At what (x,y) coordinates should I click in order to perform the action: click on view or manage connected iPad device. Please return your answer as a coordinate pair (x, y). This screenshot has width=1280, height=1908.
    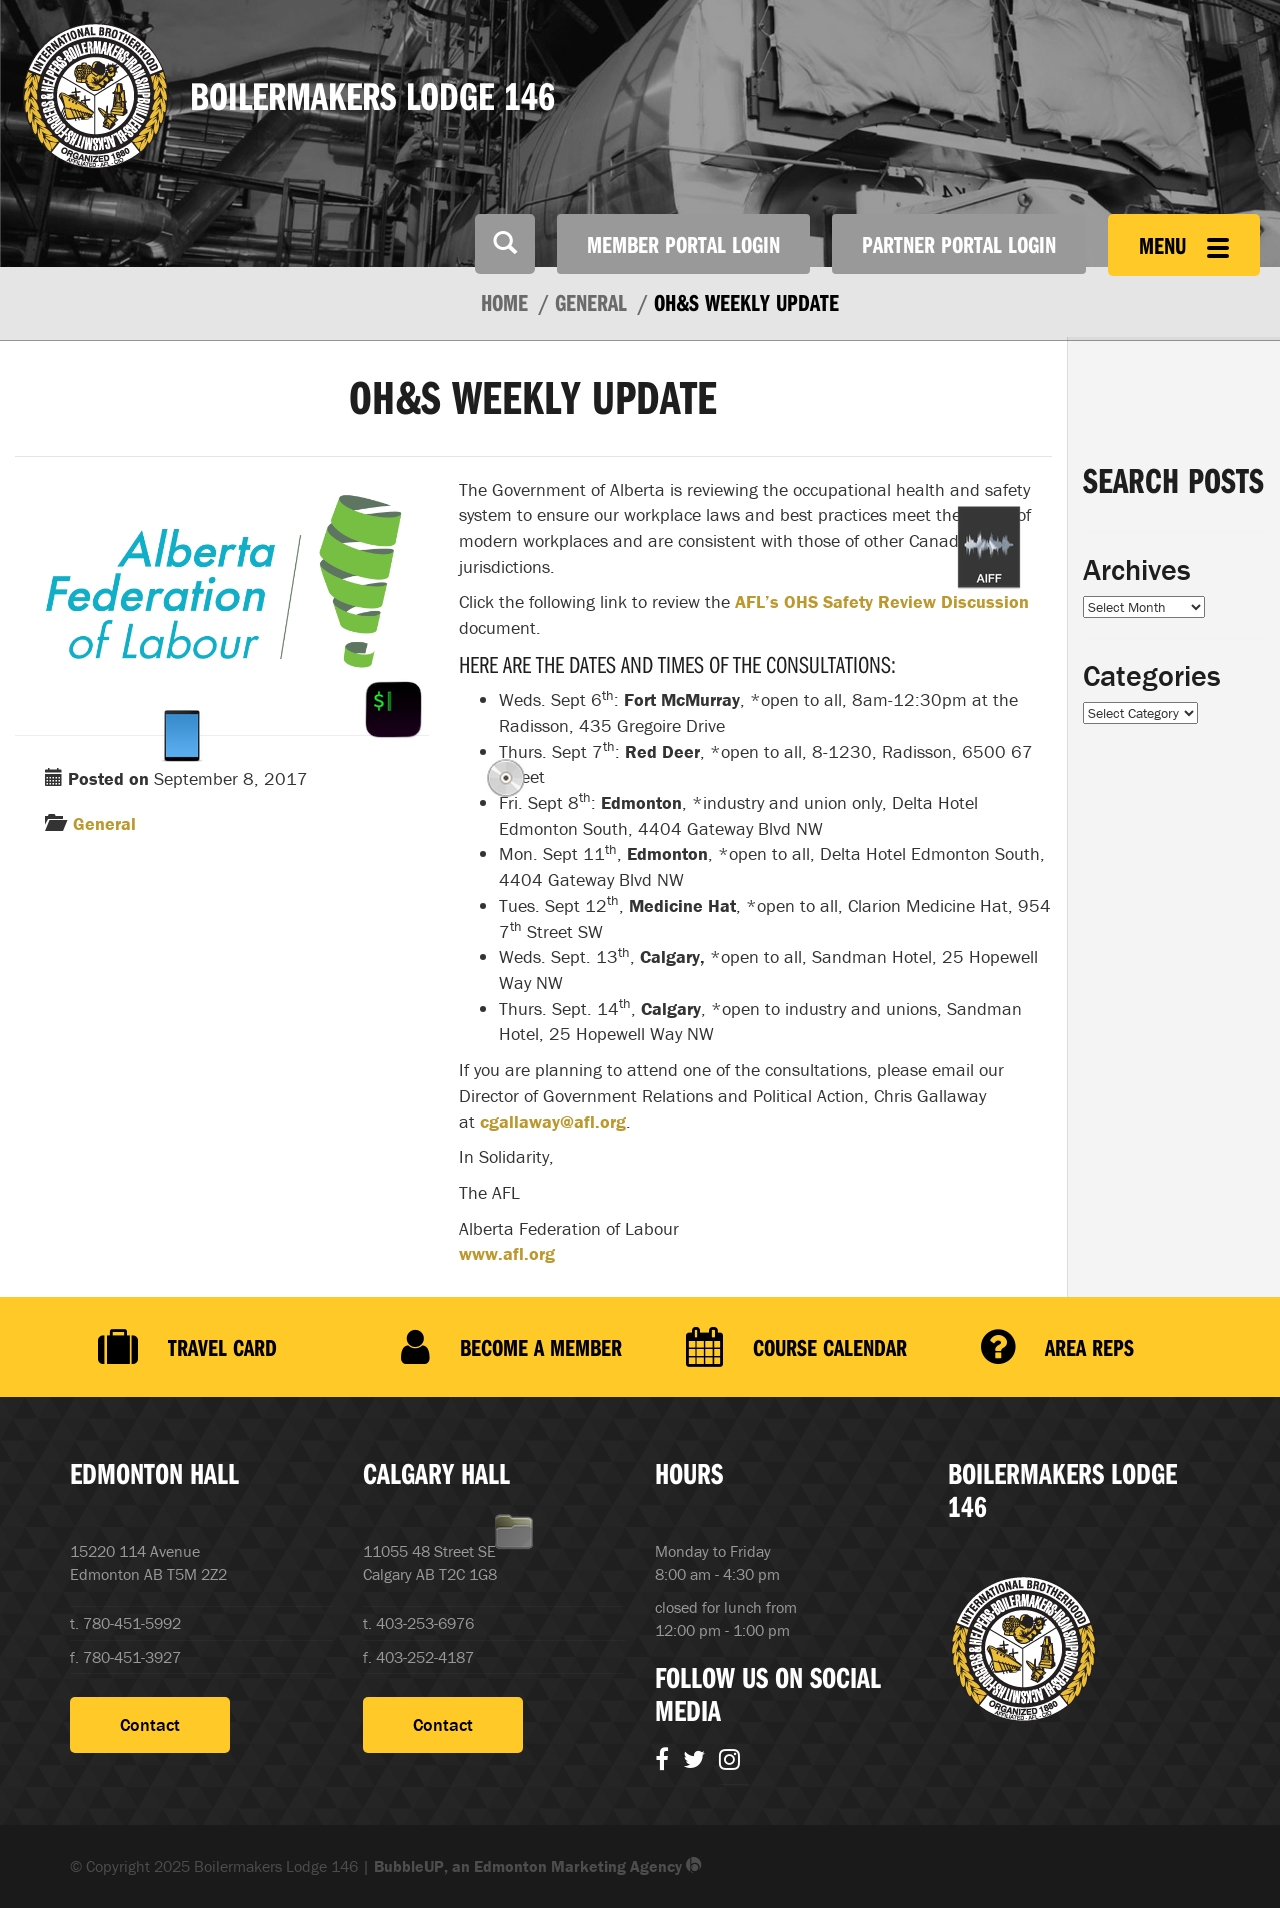
    Looking at the image, I should click on (182, 736).